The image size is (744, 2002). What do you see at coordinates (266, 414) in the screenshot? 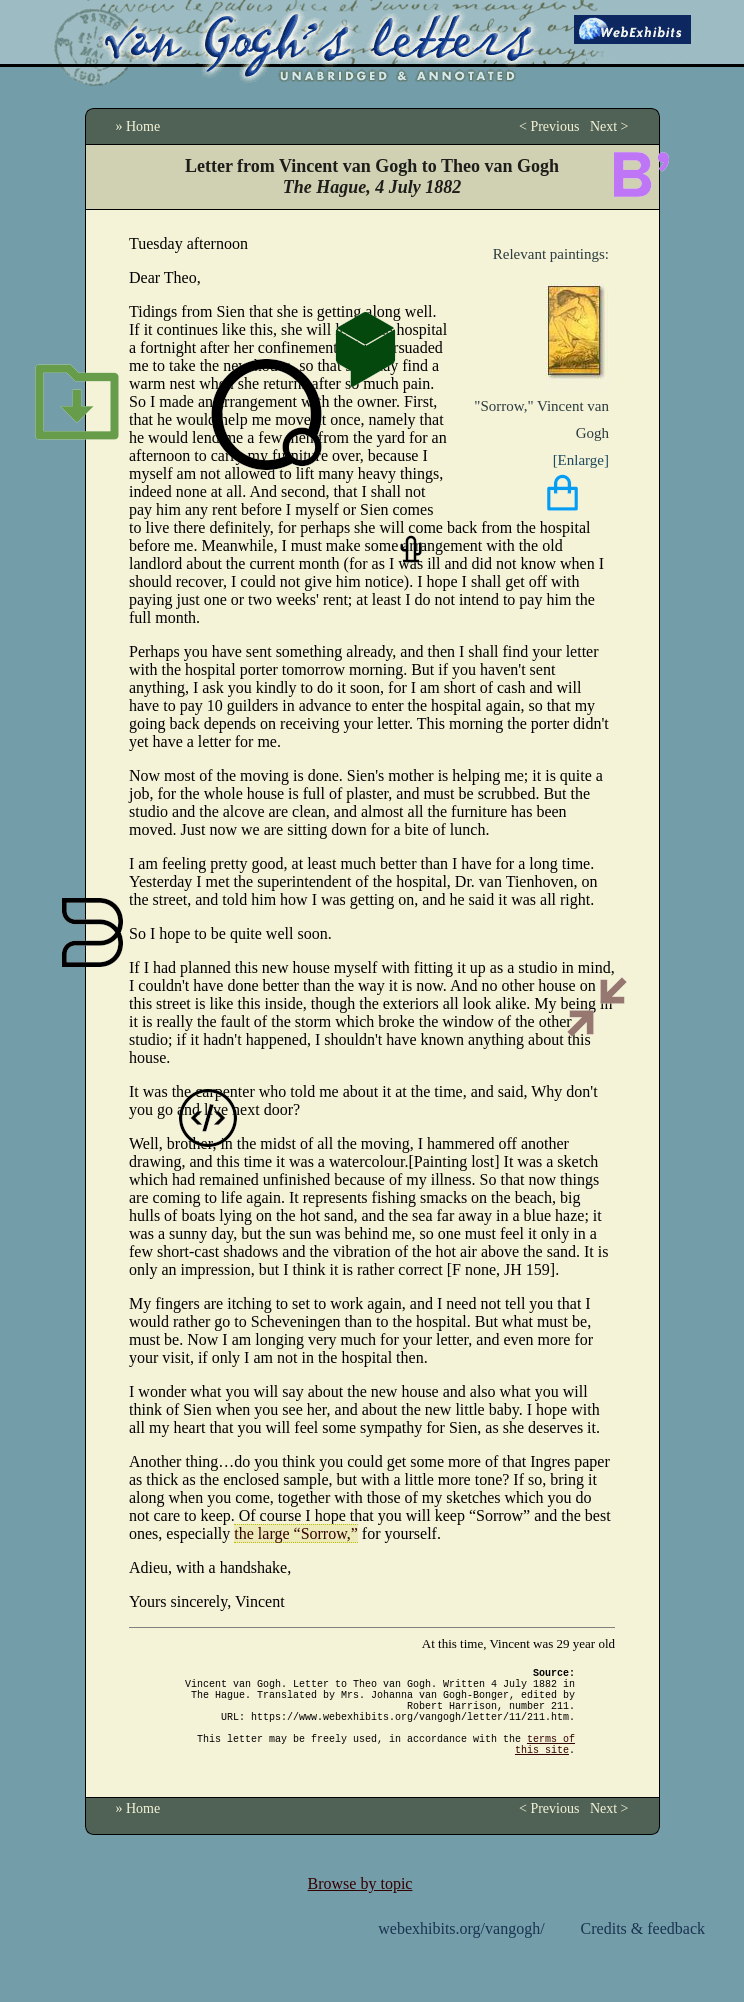
I see `oxygen brand logo` at bounding box center [266, 414].